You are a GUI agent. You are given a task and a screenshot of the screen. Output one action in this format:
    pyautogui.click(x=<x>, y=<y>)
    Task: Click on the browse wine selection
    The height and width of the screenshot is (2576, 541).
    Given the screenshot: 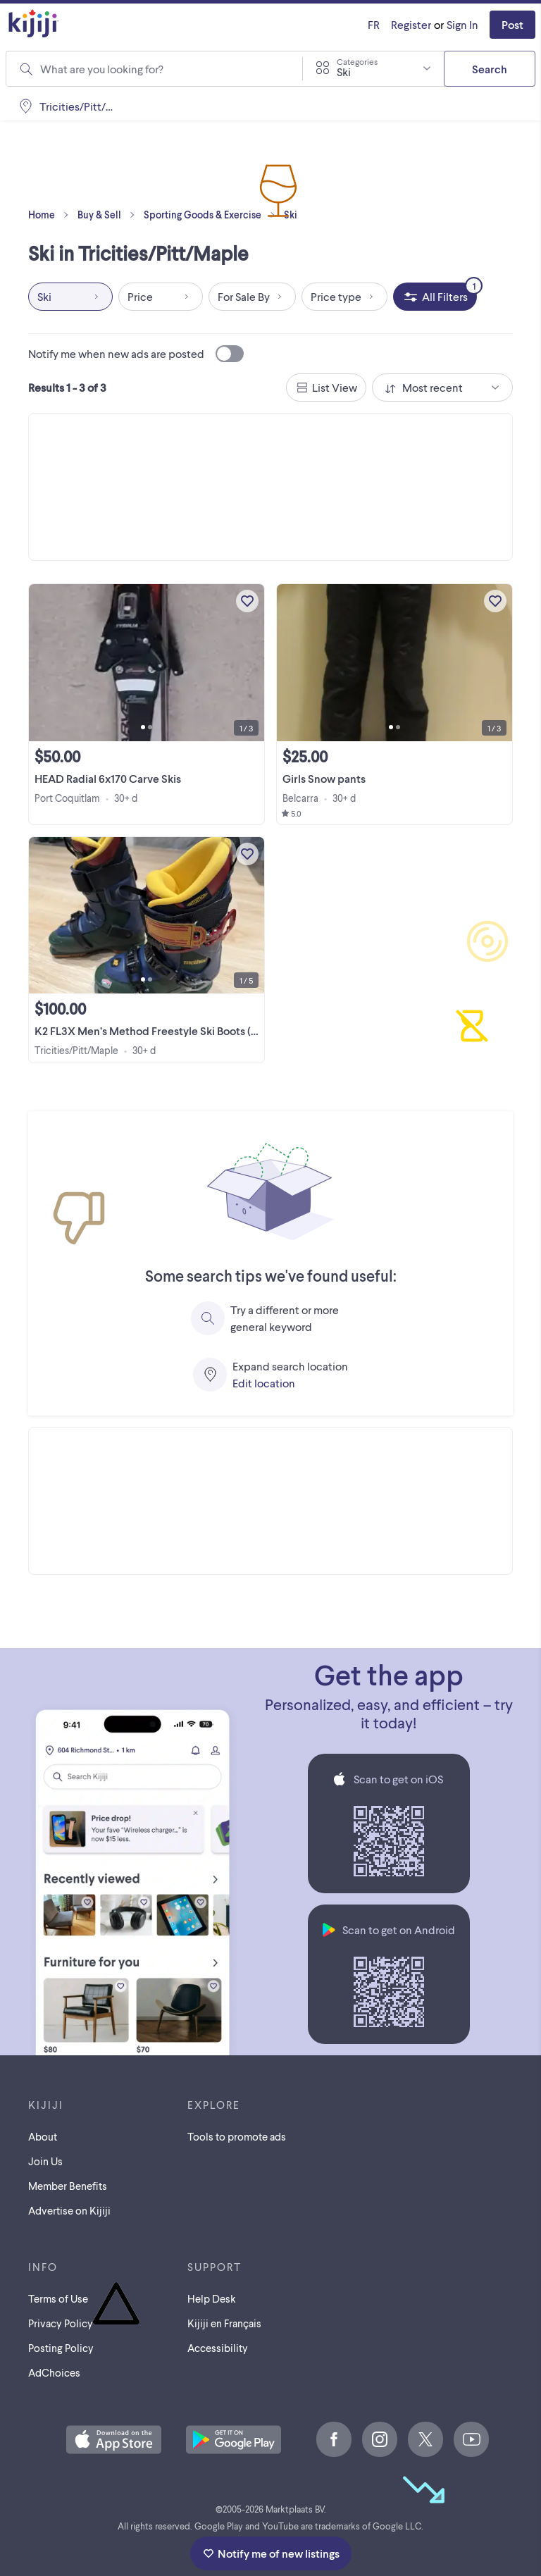 What is the action you would take?
    pyautogui.click(x=278, y=189)
    